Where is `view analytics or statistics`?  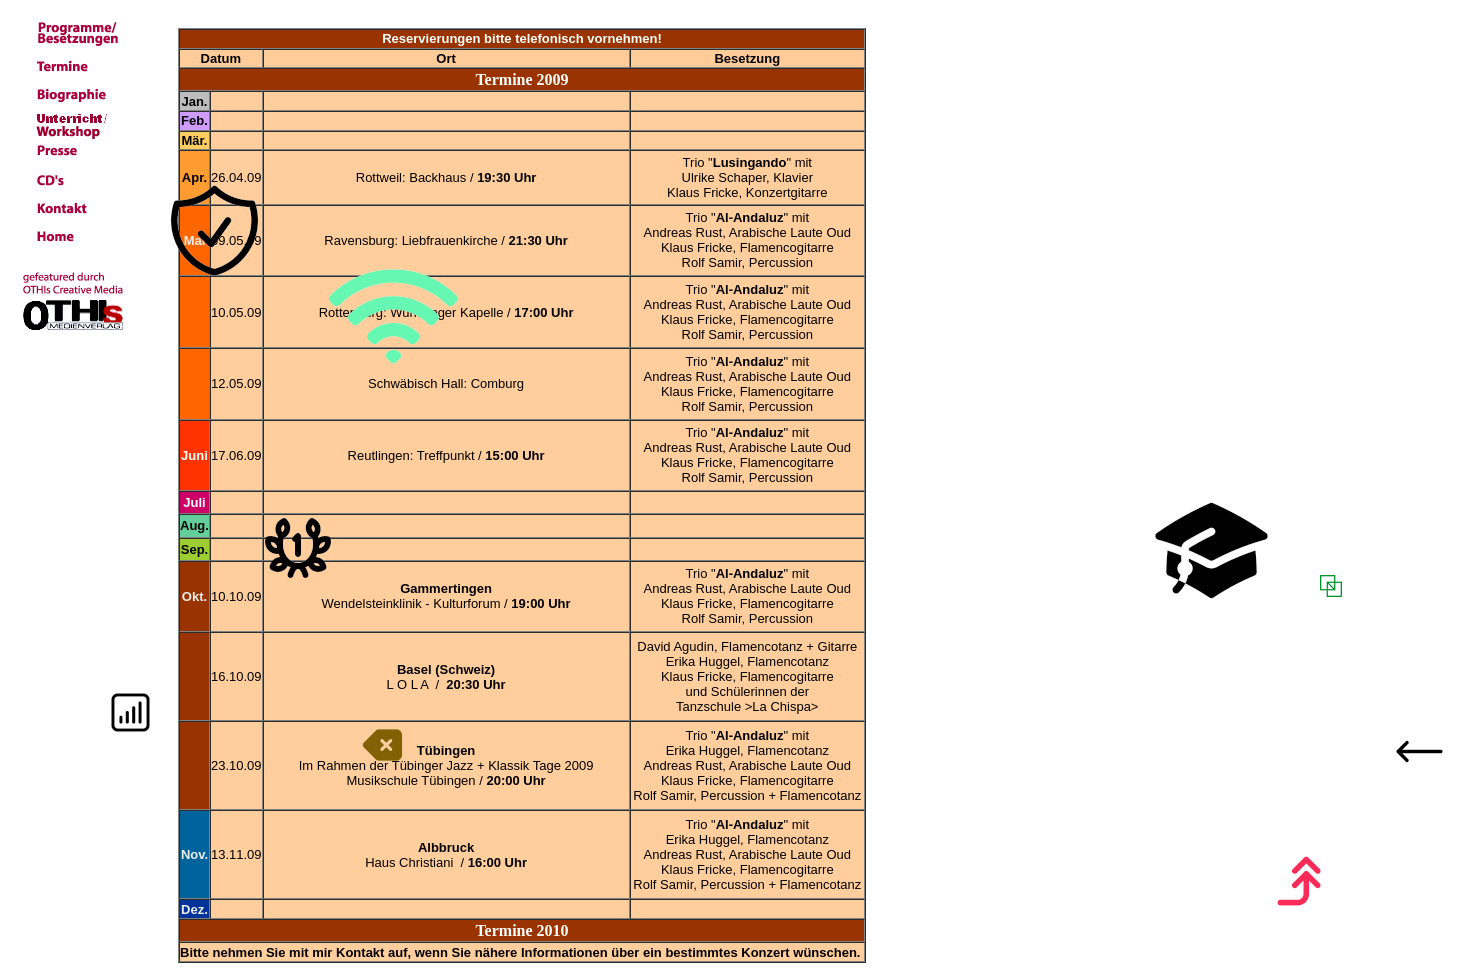
view analytics or statistics is located at coordinates (130, 712).